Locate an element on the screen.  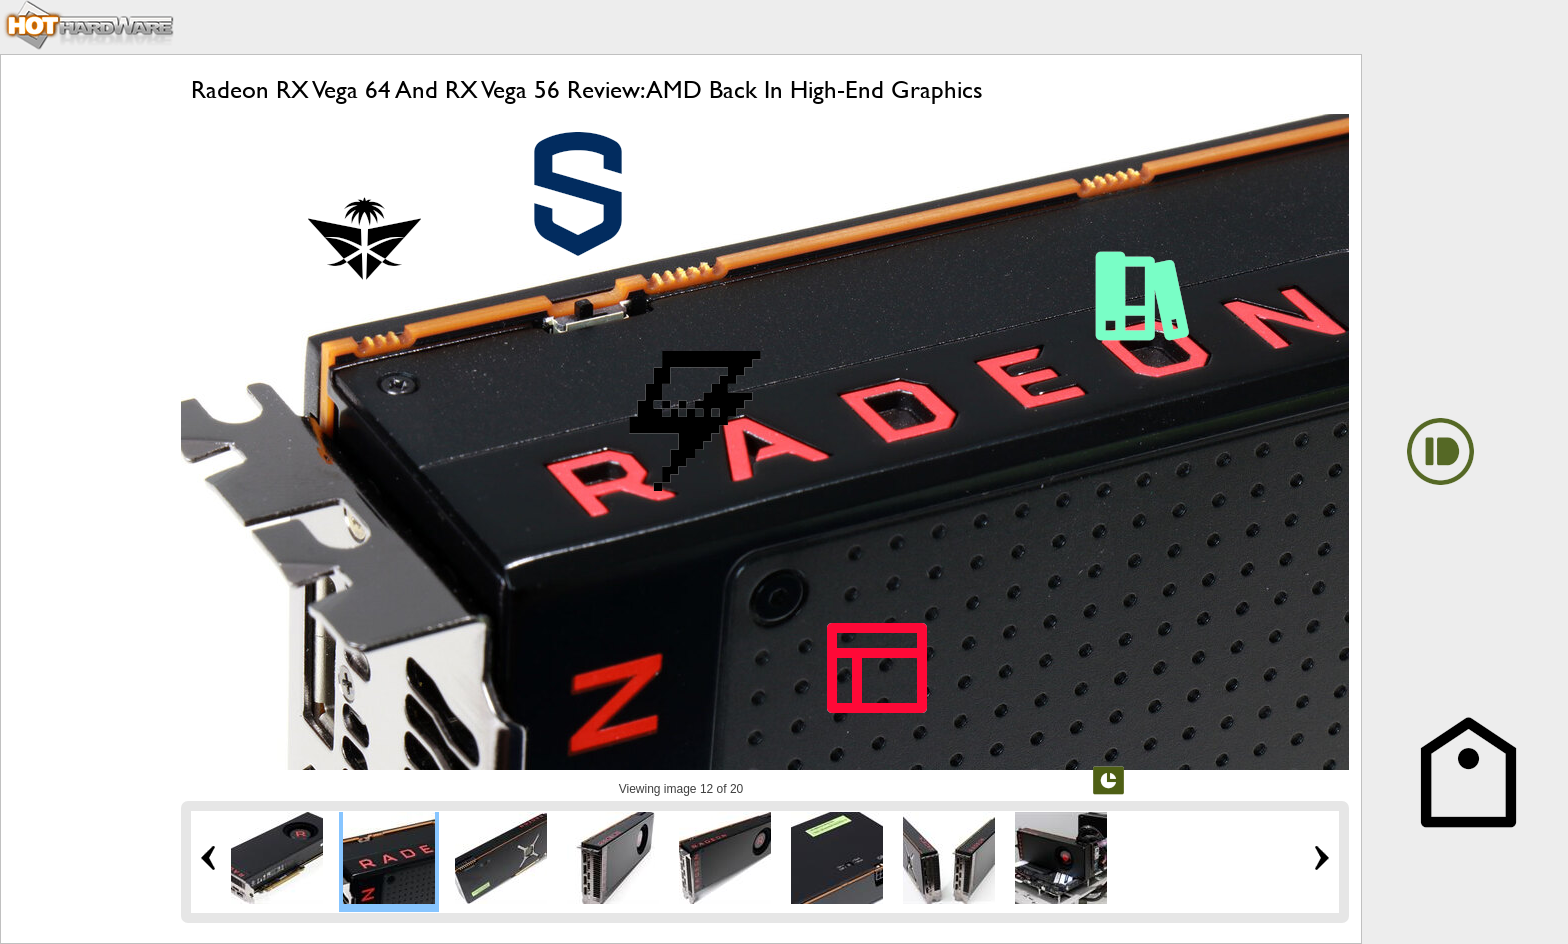
view business analytics dashboard is located at coordinates (1108, 780).